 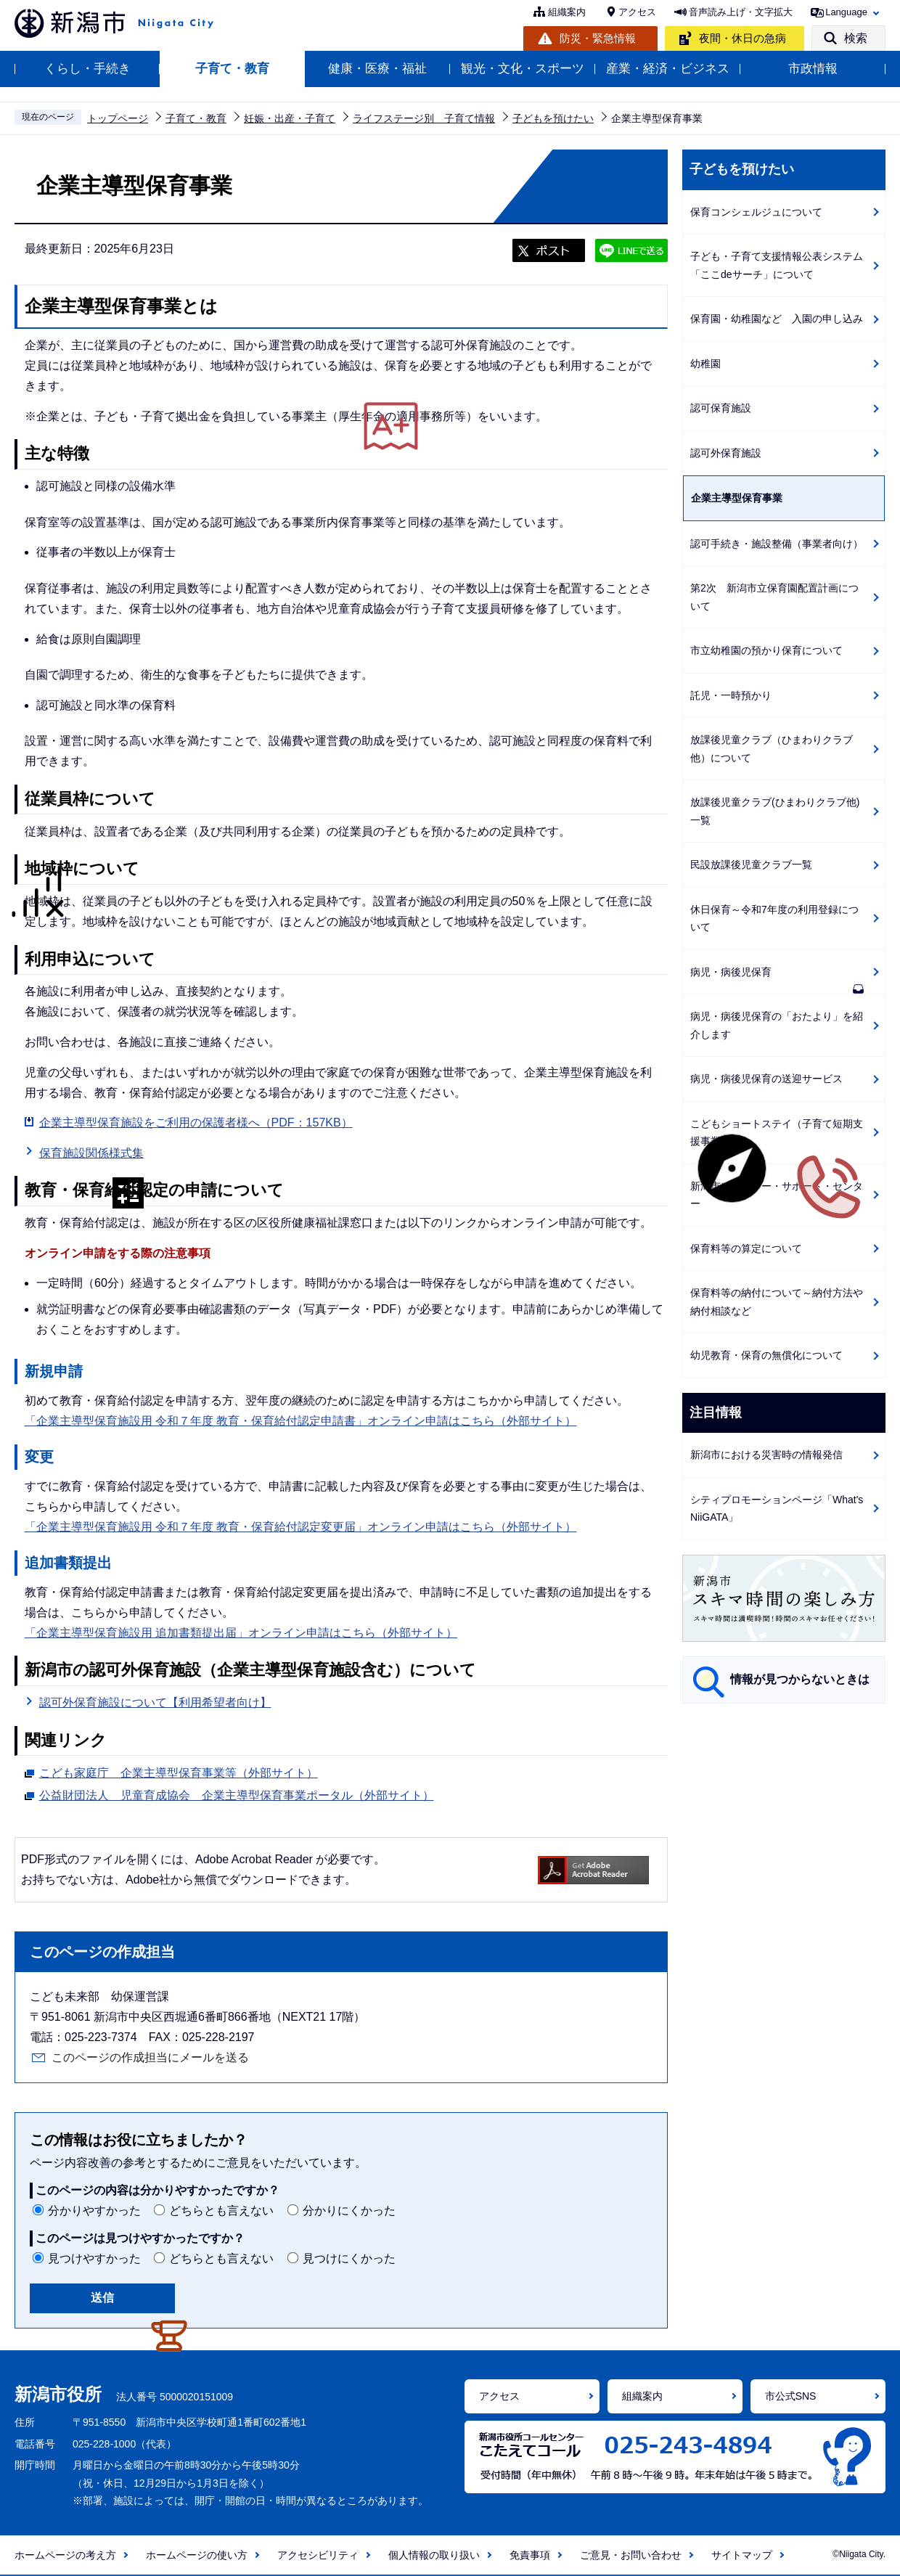 I want to click on make a phone call, so click(x=830, y=1185).